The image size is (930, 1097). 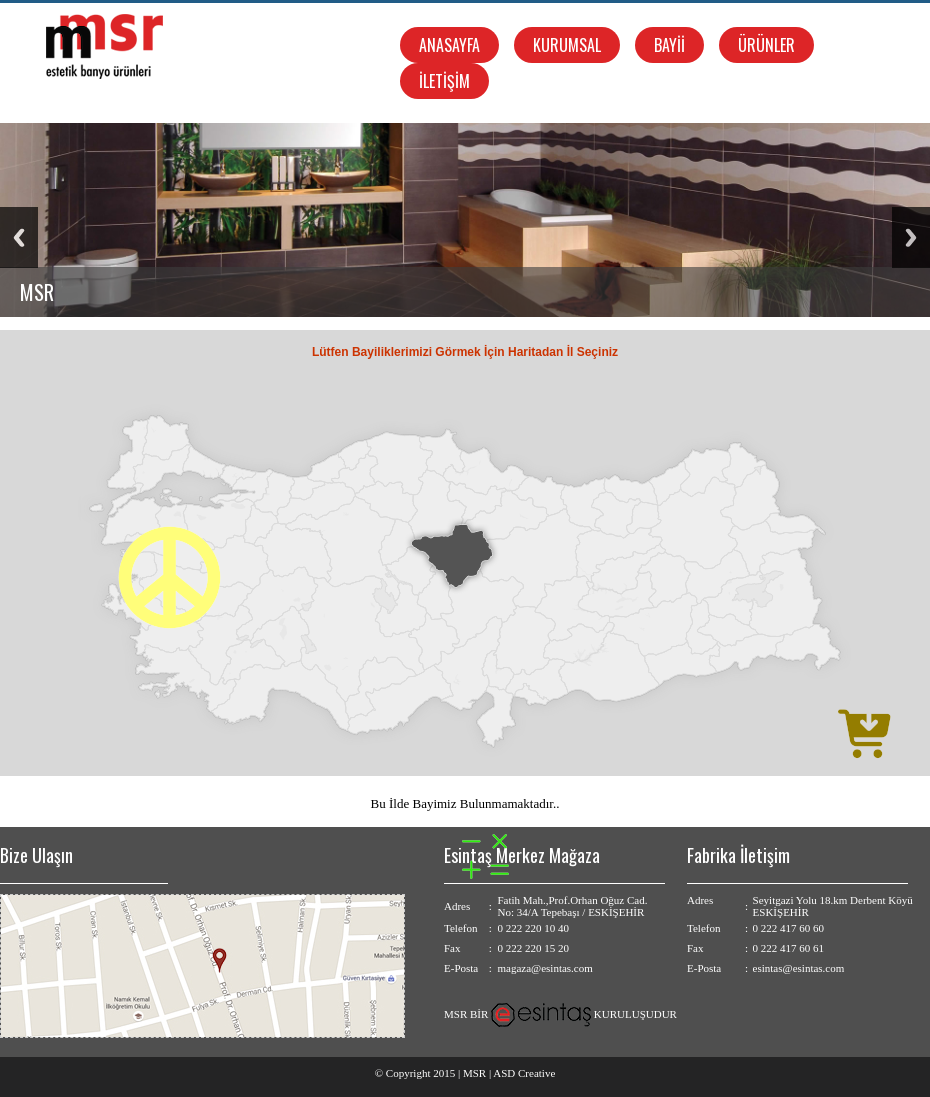 What do you see at coordinates (169, 577) in the screenshot?
I see `indicates a peaceful or non-violent state` at bounding box center [169, 577].